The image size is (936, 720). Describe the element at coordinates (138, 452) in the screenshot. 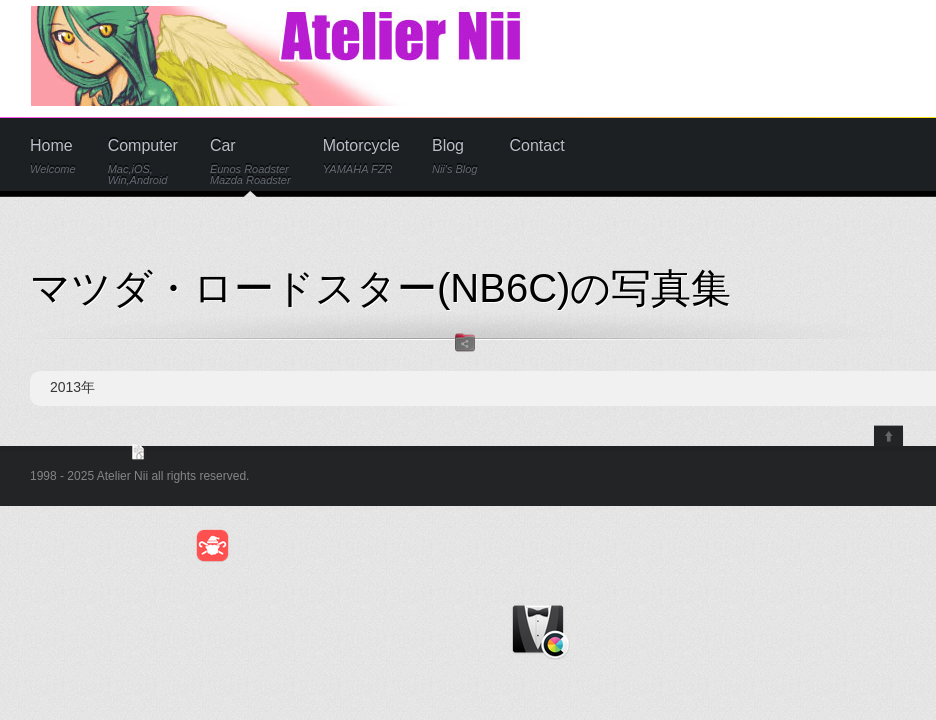

I see `shared library file used by system applications` at that location.